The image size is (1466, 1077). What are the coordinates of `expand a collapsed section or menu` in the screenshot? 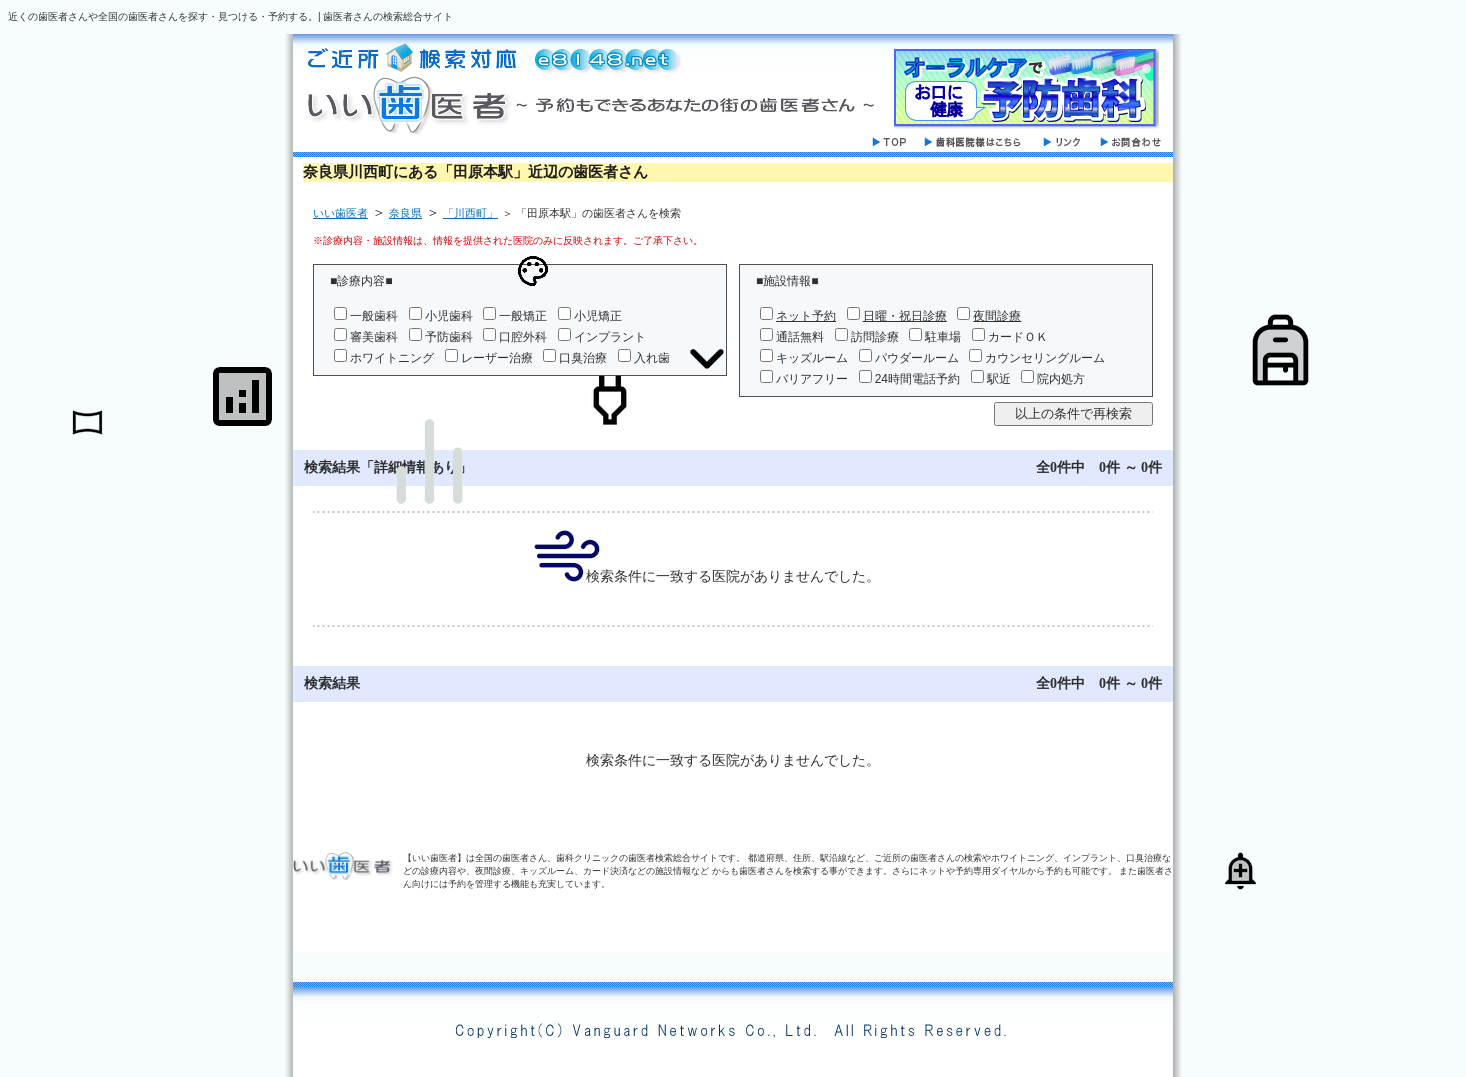 It's located at (707, 358).